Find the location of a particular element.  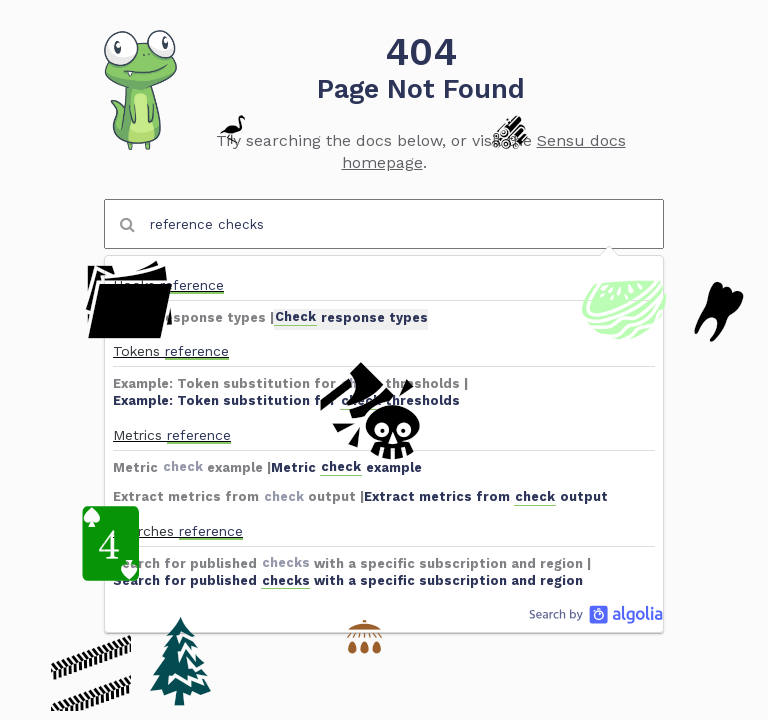

folder containing multiple files or documents is located at coordinates (128, 300).